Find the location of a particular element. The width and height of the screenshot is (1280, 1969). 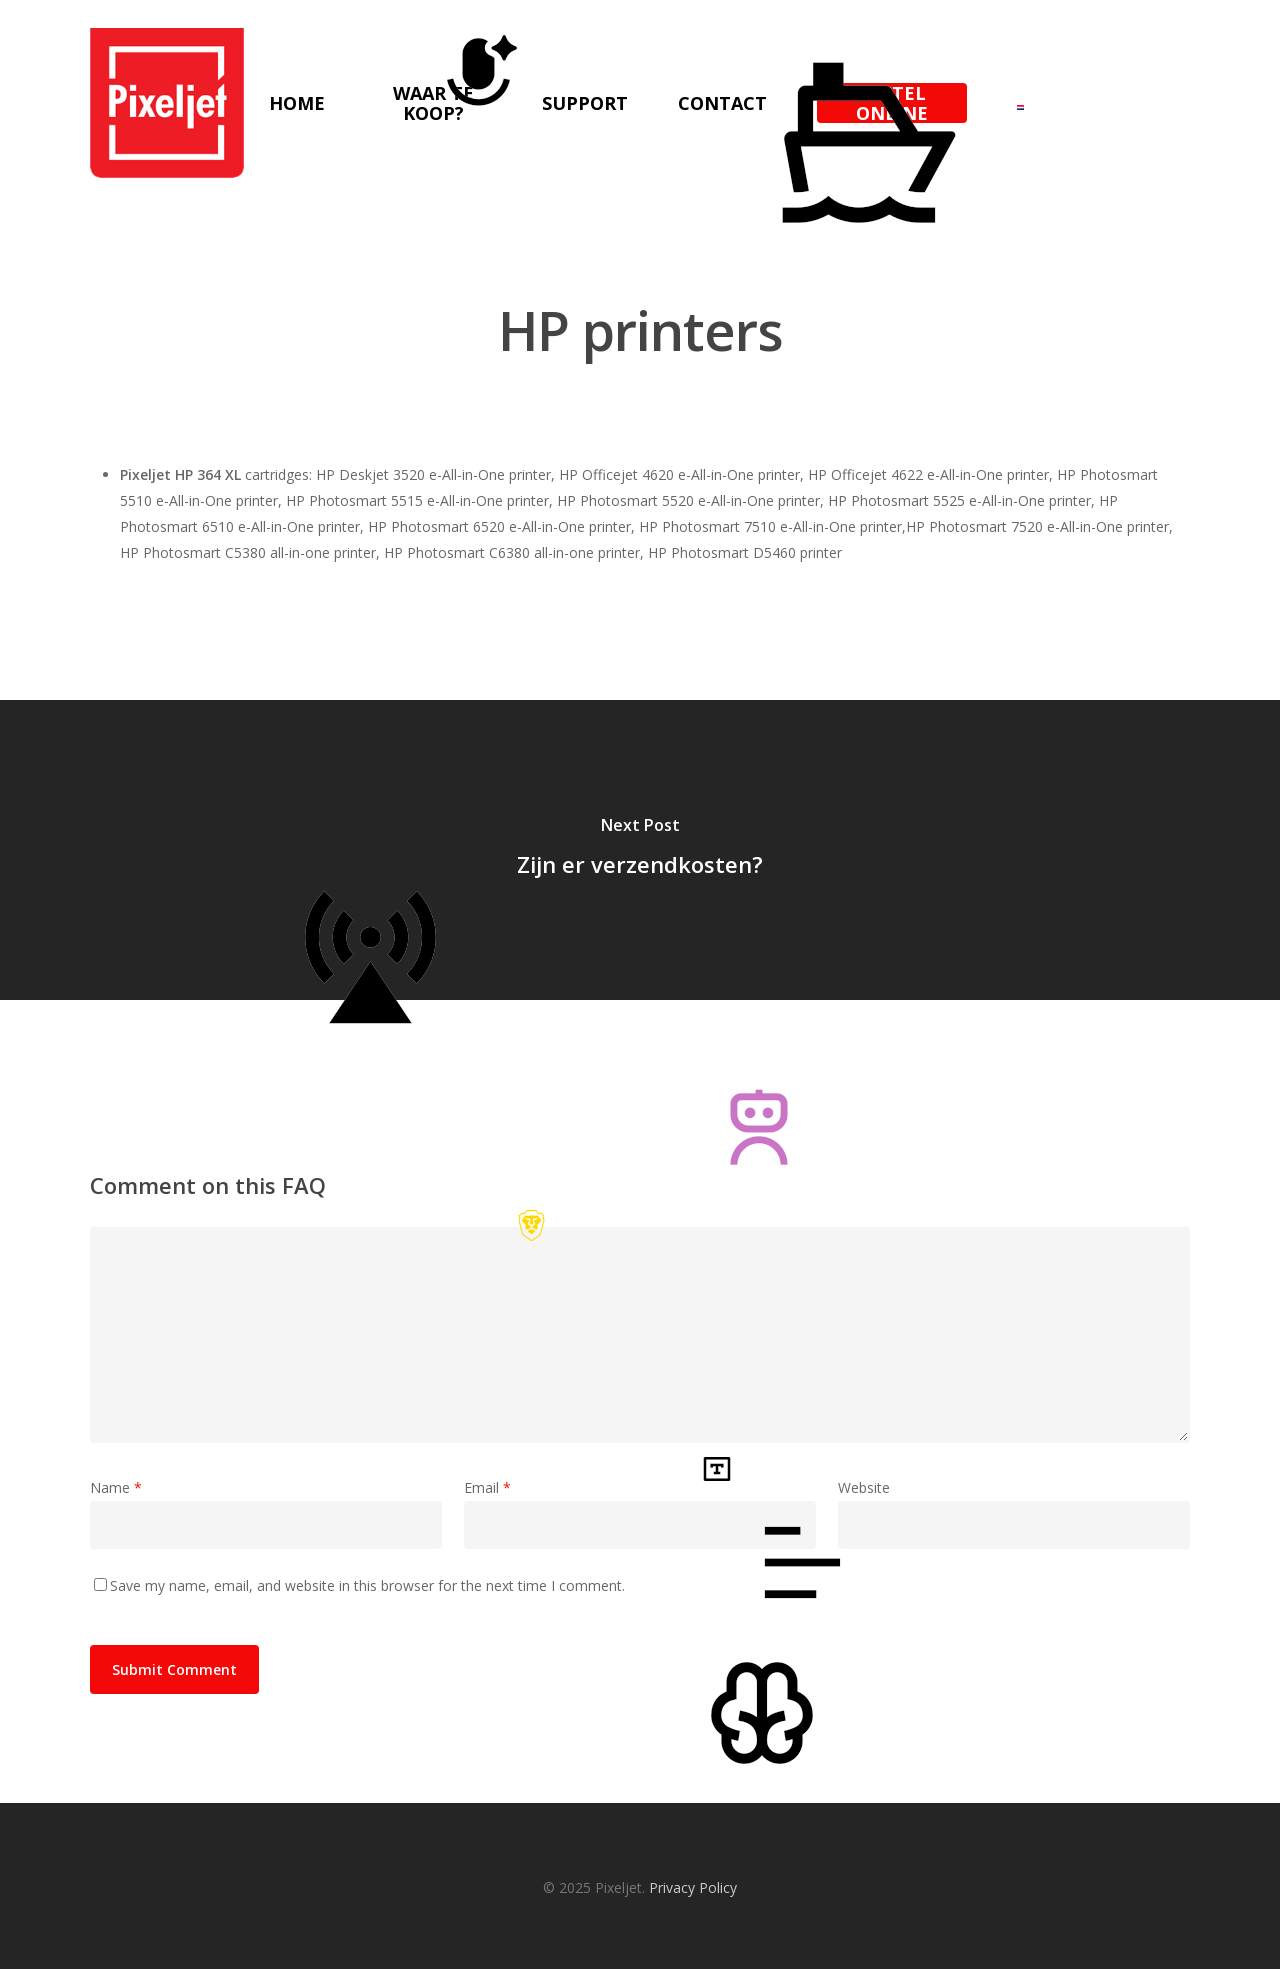

access wireless network or broadcasting settings is located at coordinates (370, 954).